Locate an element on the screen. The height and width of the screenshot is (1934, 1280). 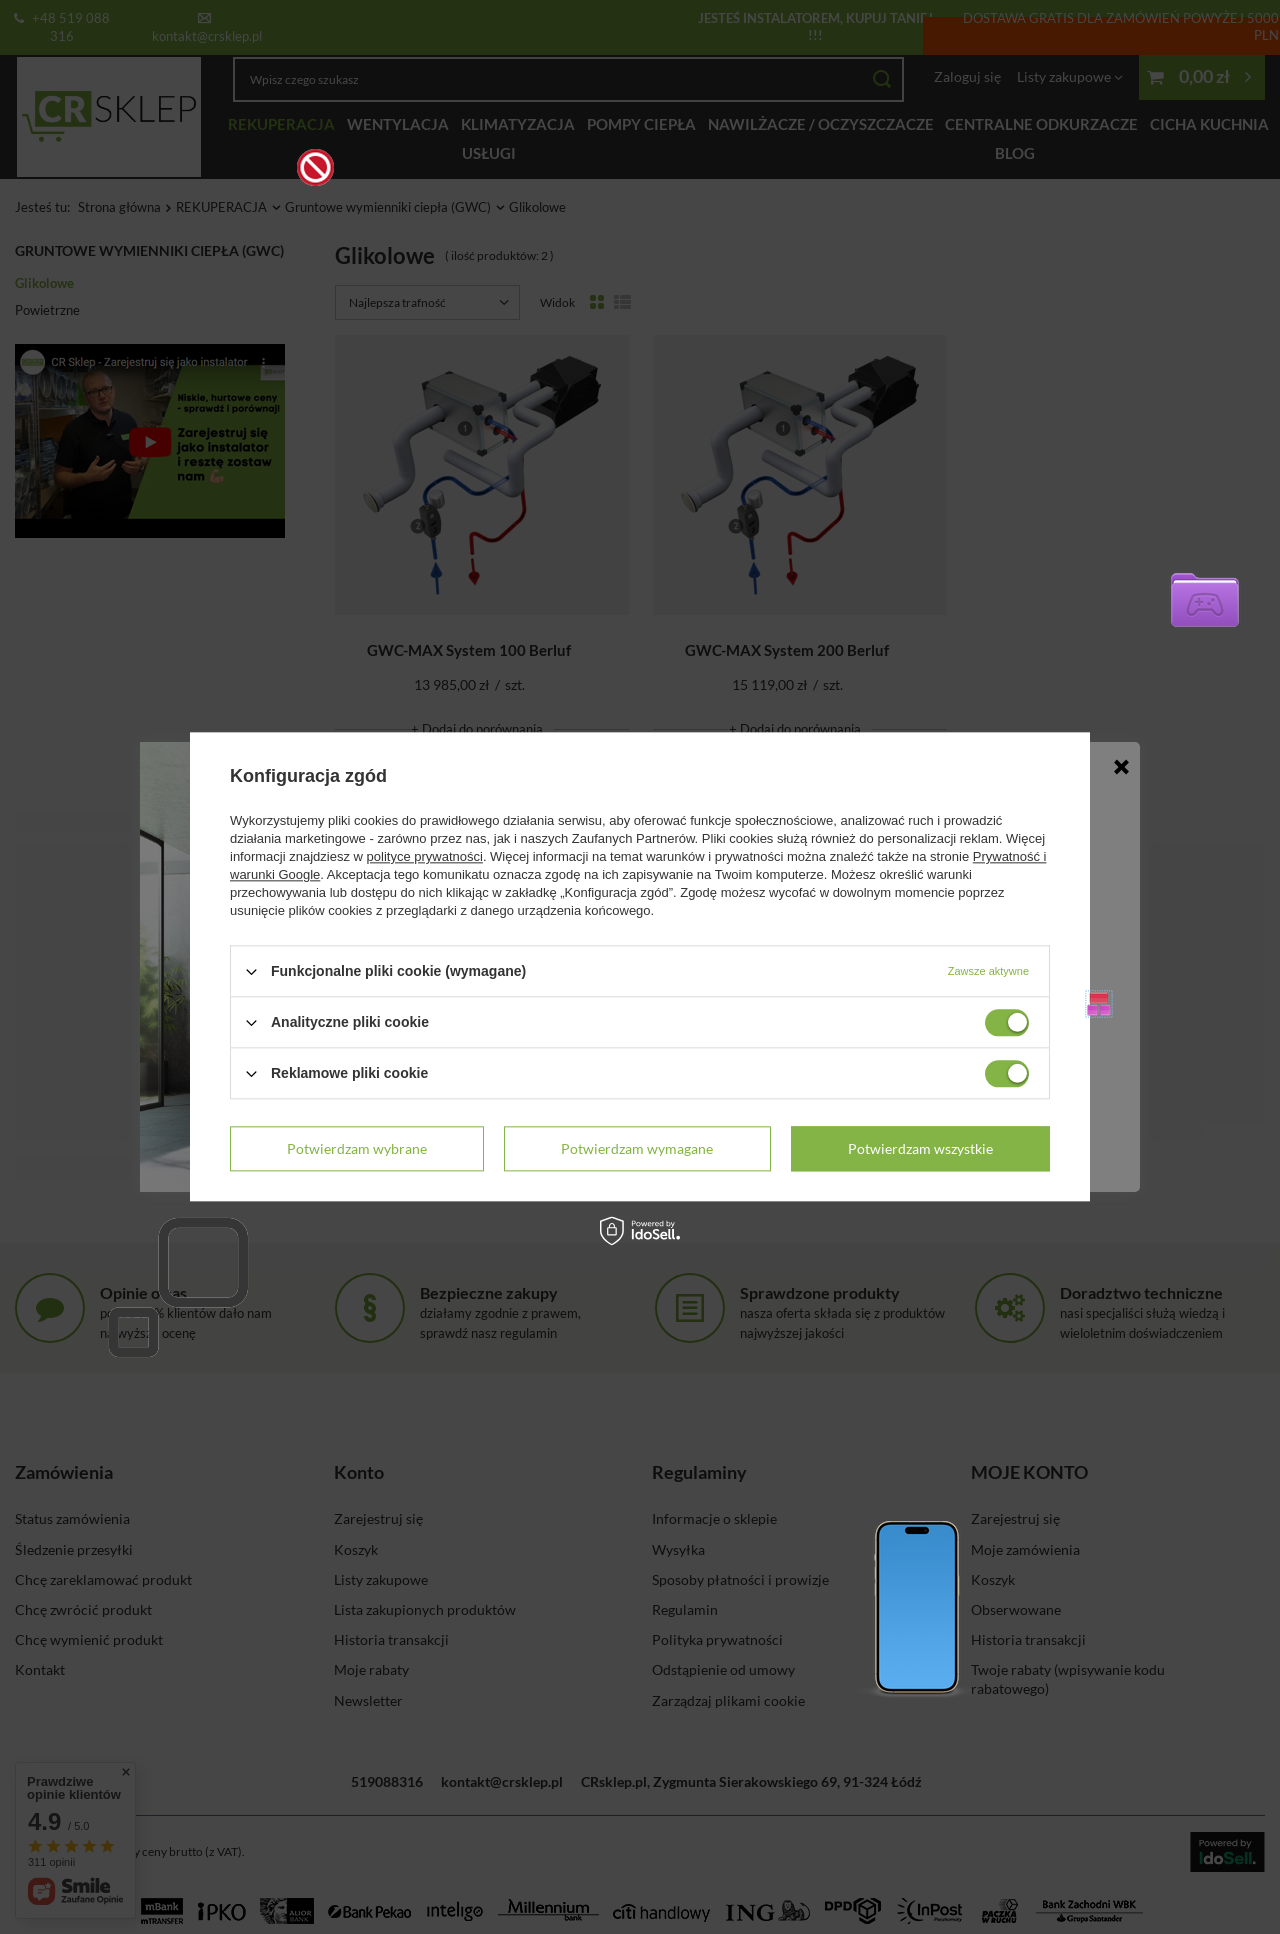
iPhone 14 Pro device icon is located at coordinates (917, 1610).